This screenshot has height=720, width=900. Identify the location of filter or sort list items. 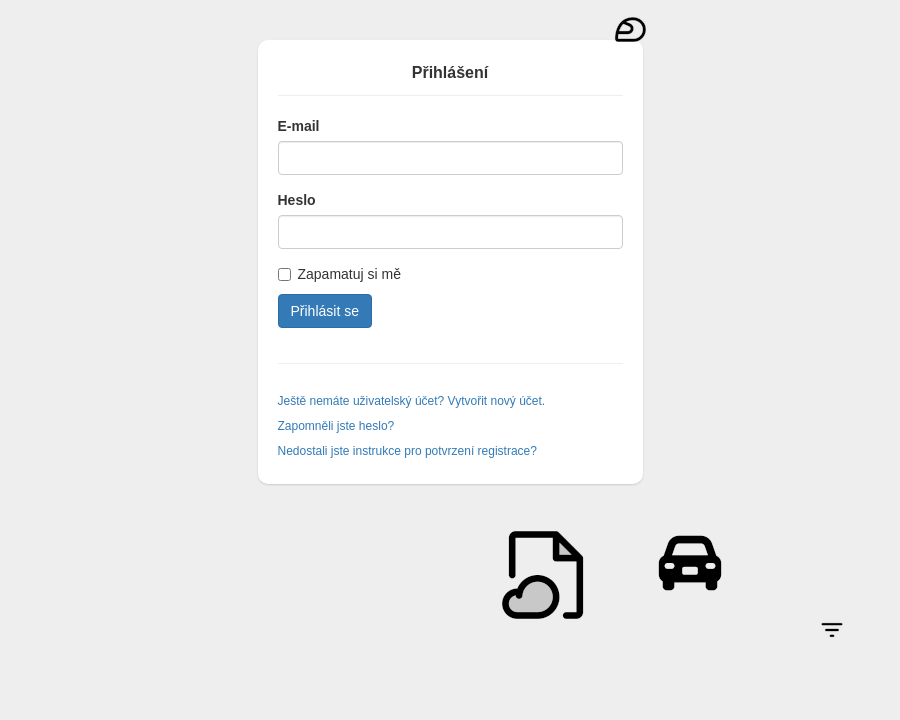
(832, 630).